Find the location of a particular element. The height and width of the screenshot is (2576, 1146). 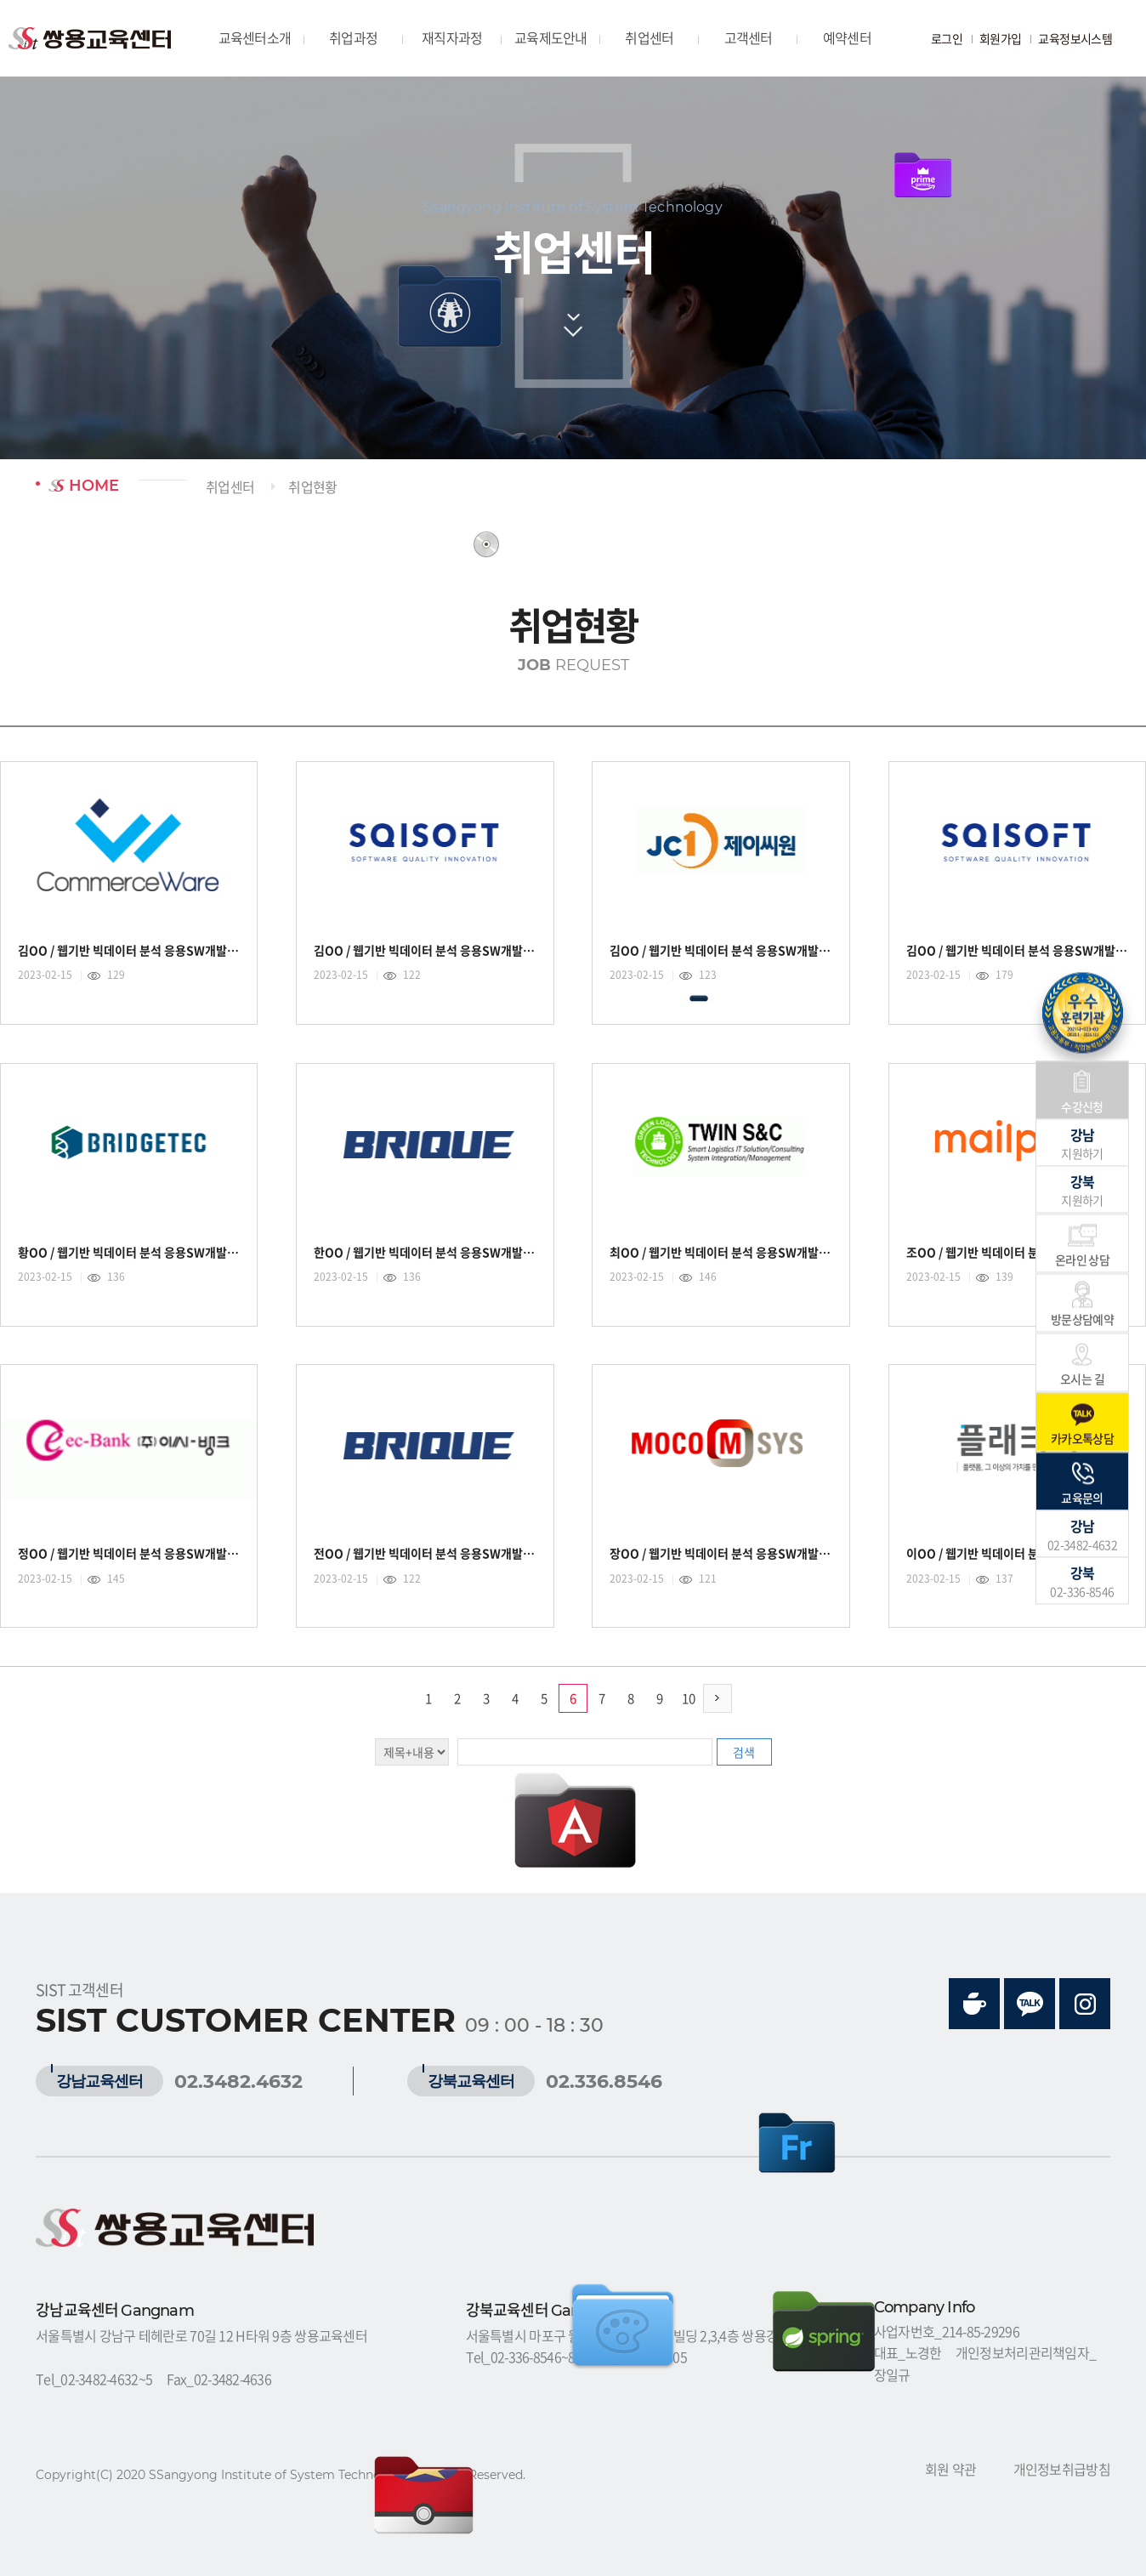

open NoLimits roller coaster simulation files is located at coordinates (449, 309).